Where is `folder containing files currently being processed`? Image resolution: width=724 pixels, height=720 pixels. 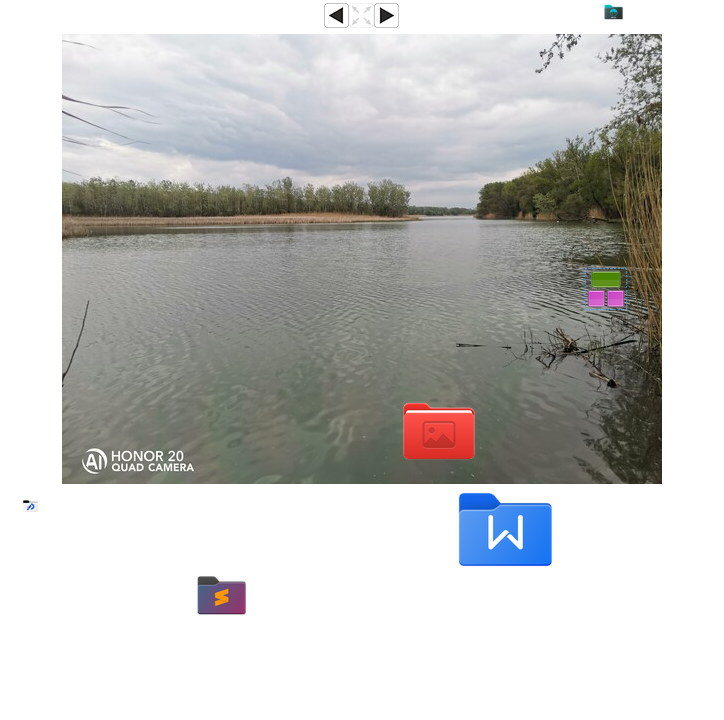 folder containing files currently being processed is located at coordinates (30, 506).